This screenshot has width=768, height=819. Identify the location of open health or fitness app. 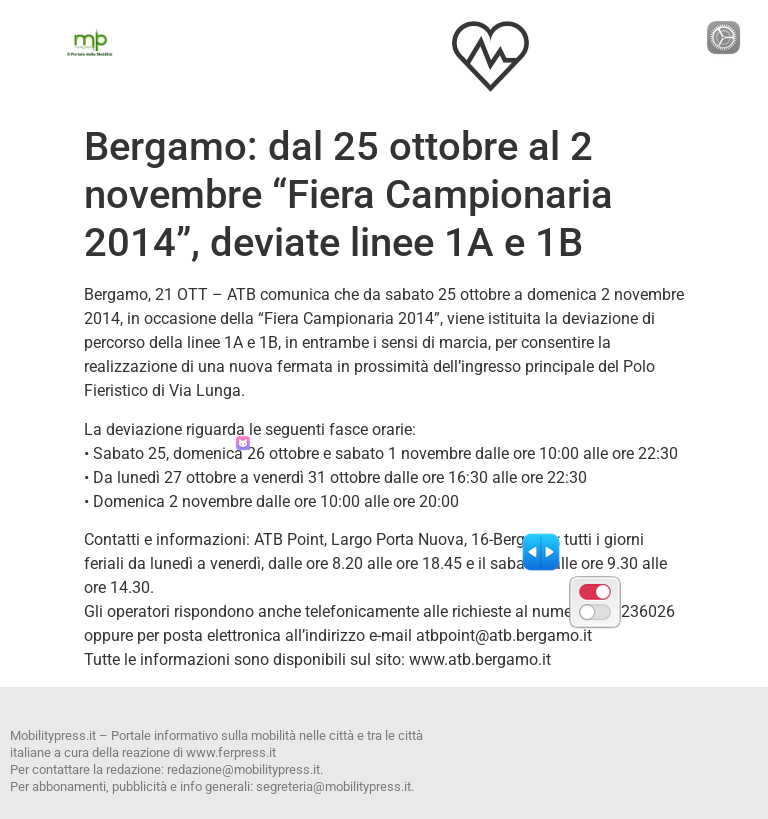
(490, 55).